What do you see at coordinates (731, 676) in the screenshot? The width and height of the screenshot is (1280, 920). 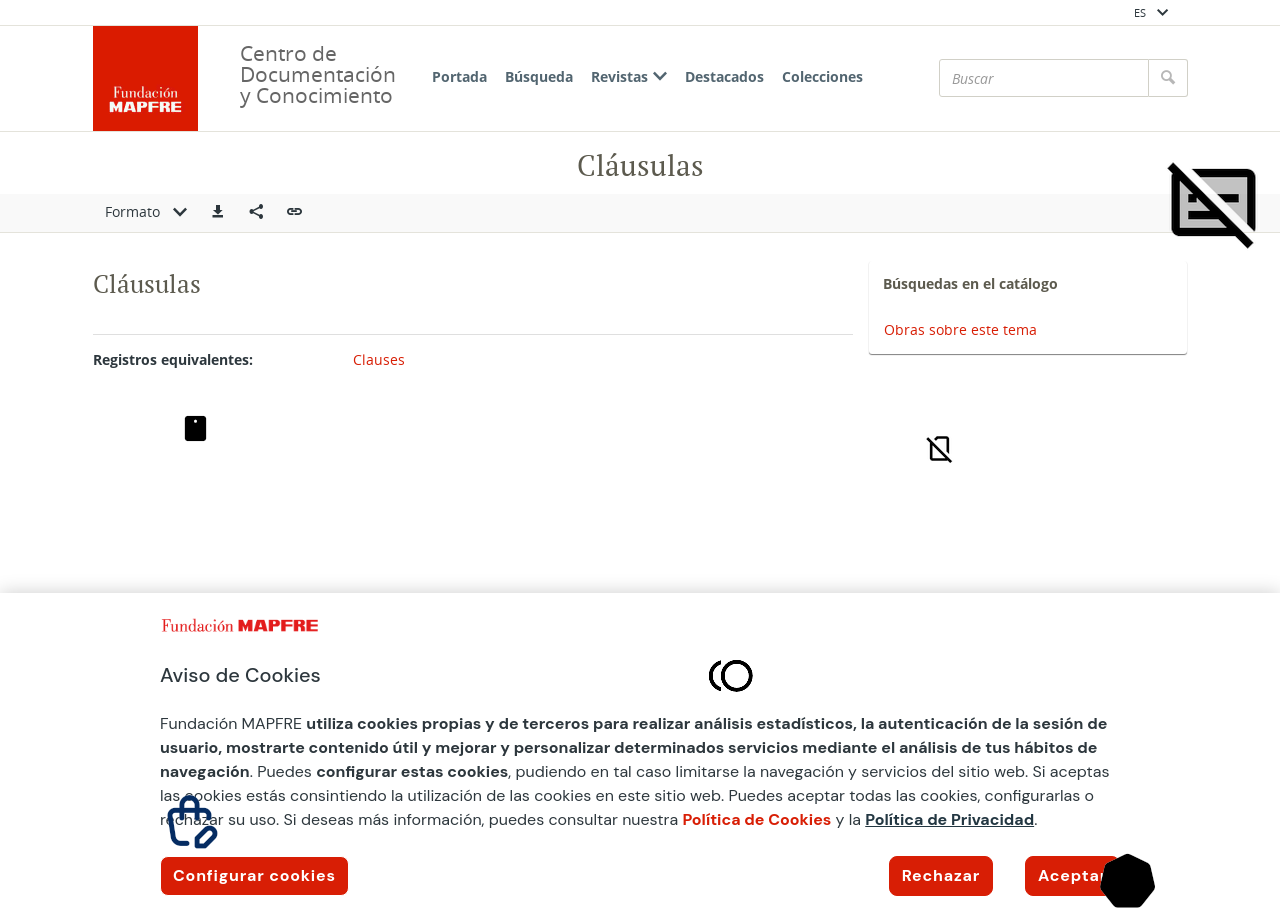 I see `view toll or payment information` at bounding box center [731, 676].